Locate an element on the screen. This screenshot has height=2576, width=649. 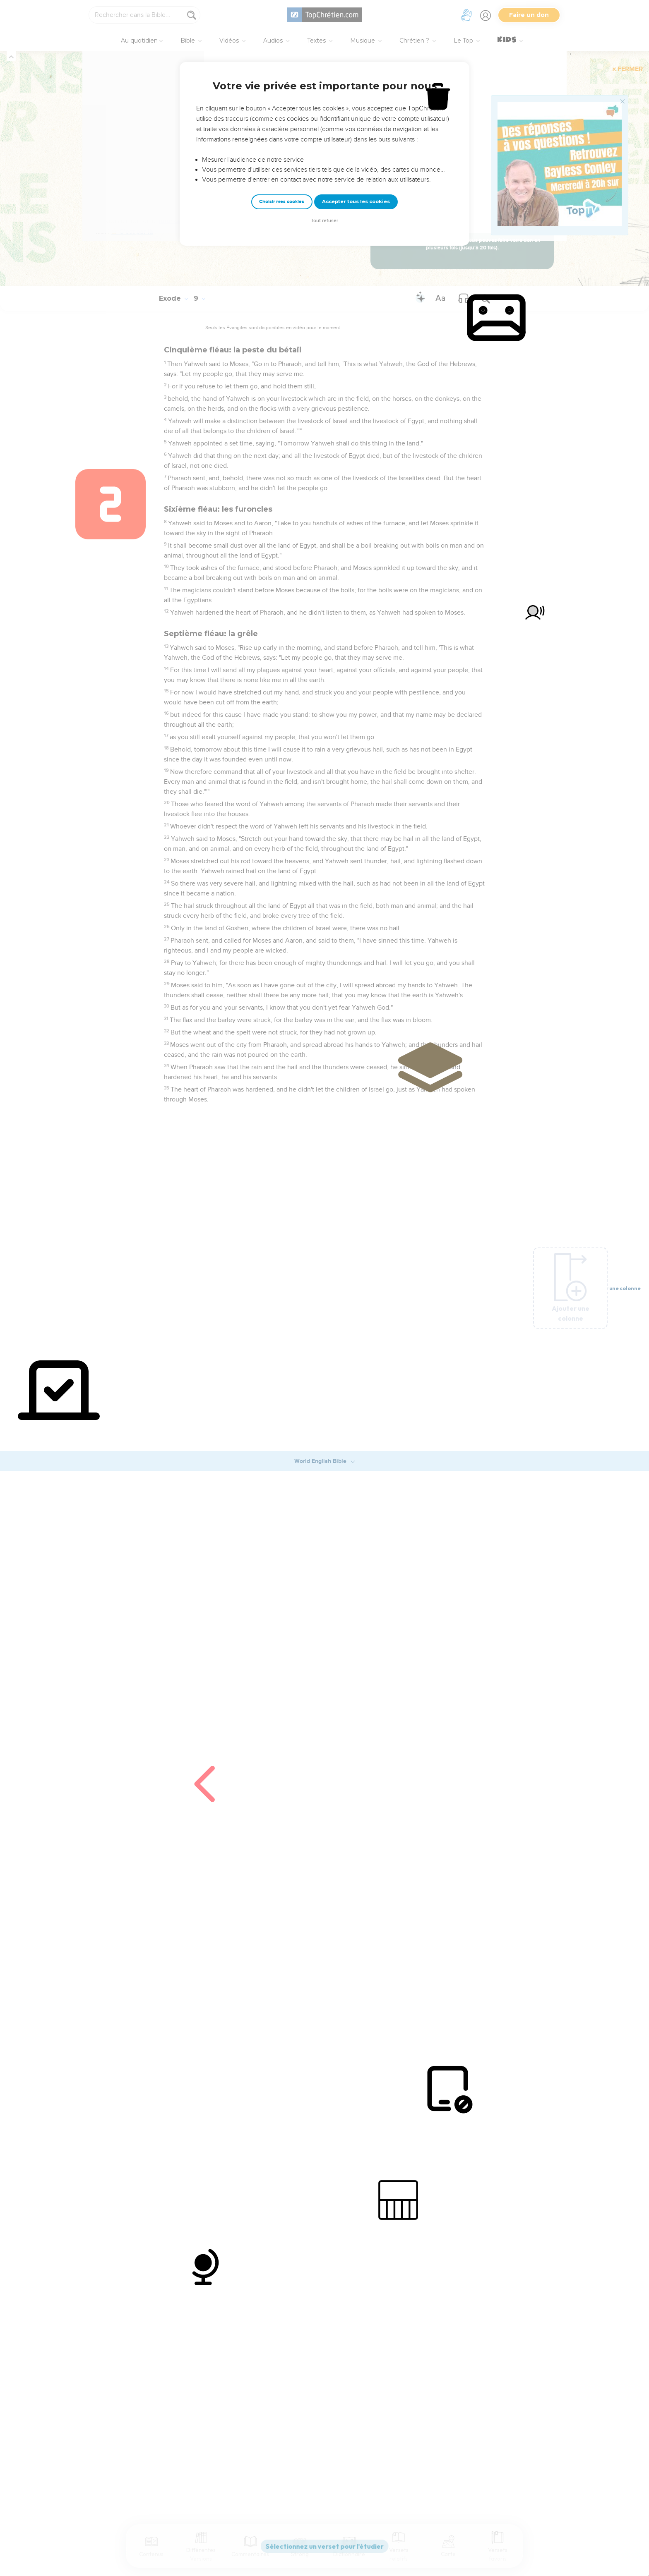
cancel iPad connection or pairing is located at coordinates (447, 2088).